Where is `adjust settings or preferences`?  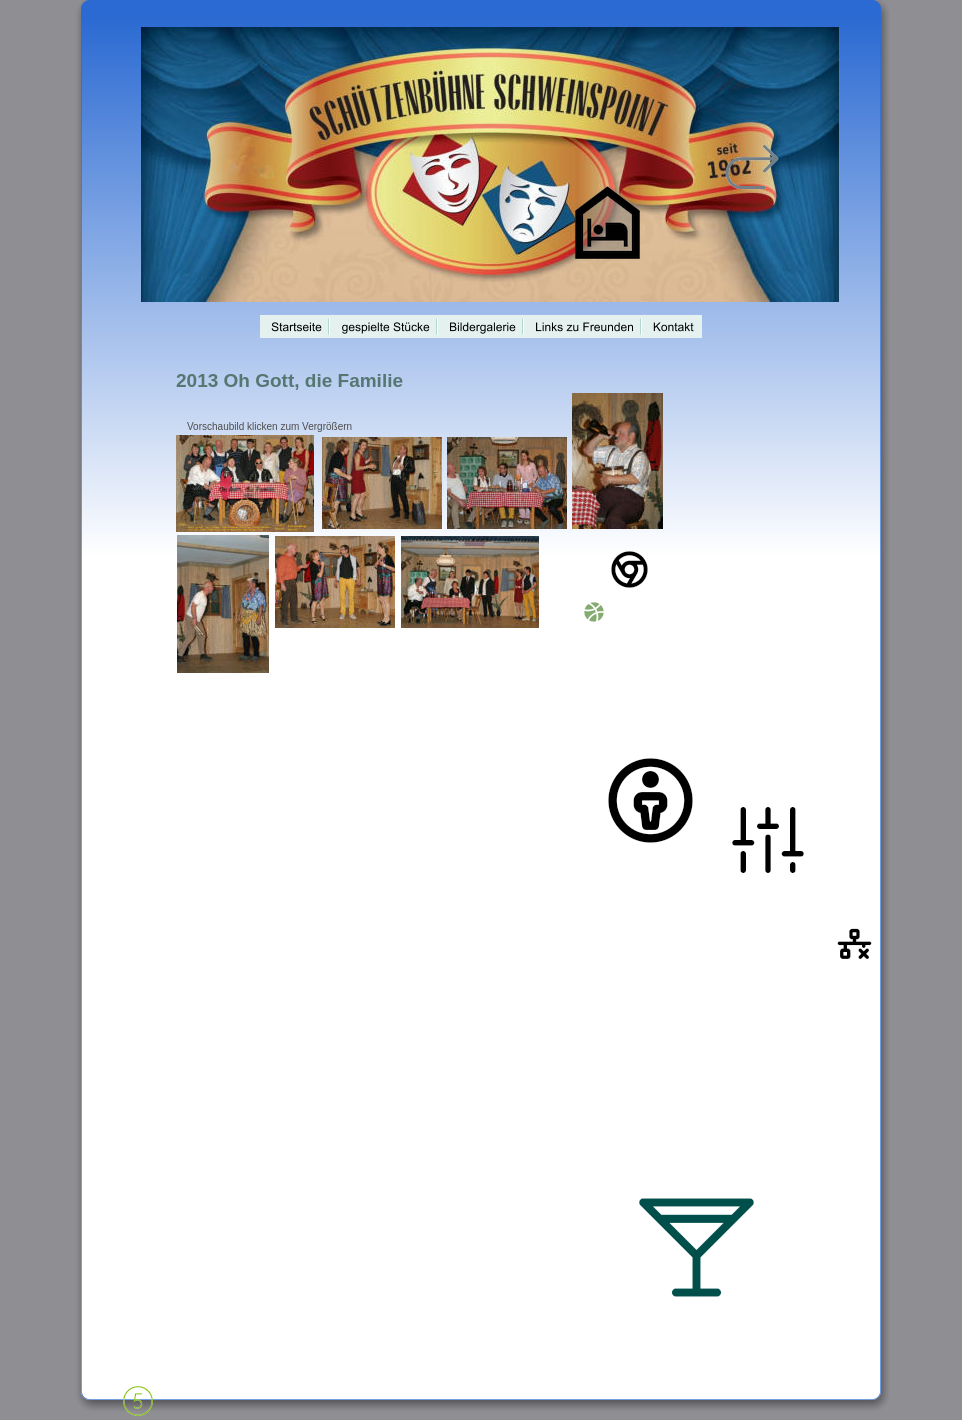 adjust settings or preferences is located at coordinates (768, 840).